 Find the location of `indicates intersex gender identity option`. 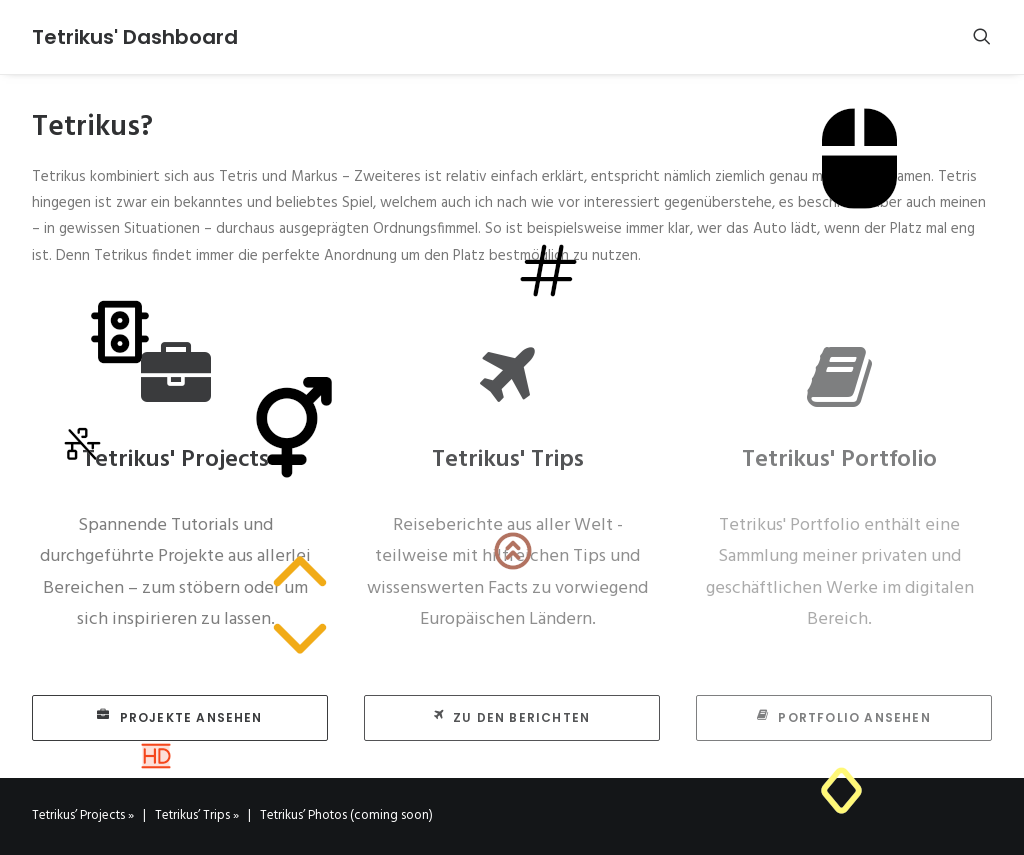

indicates intersex gender identity option is located at coordinates (290, 425).